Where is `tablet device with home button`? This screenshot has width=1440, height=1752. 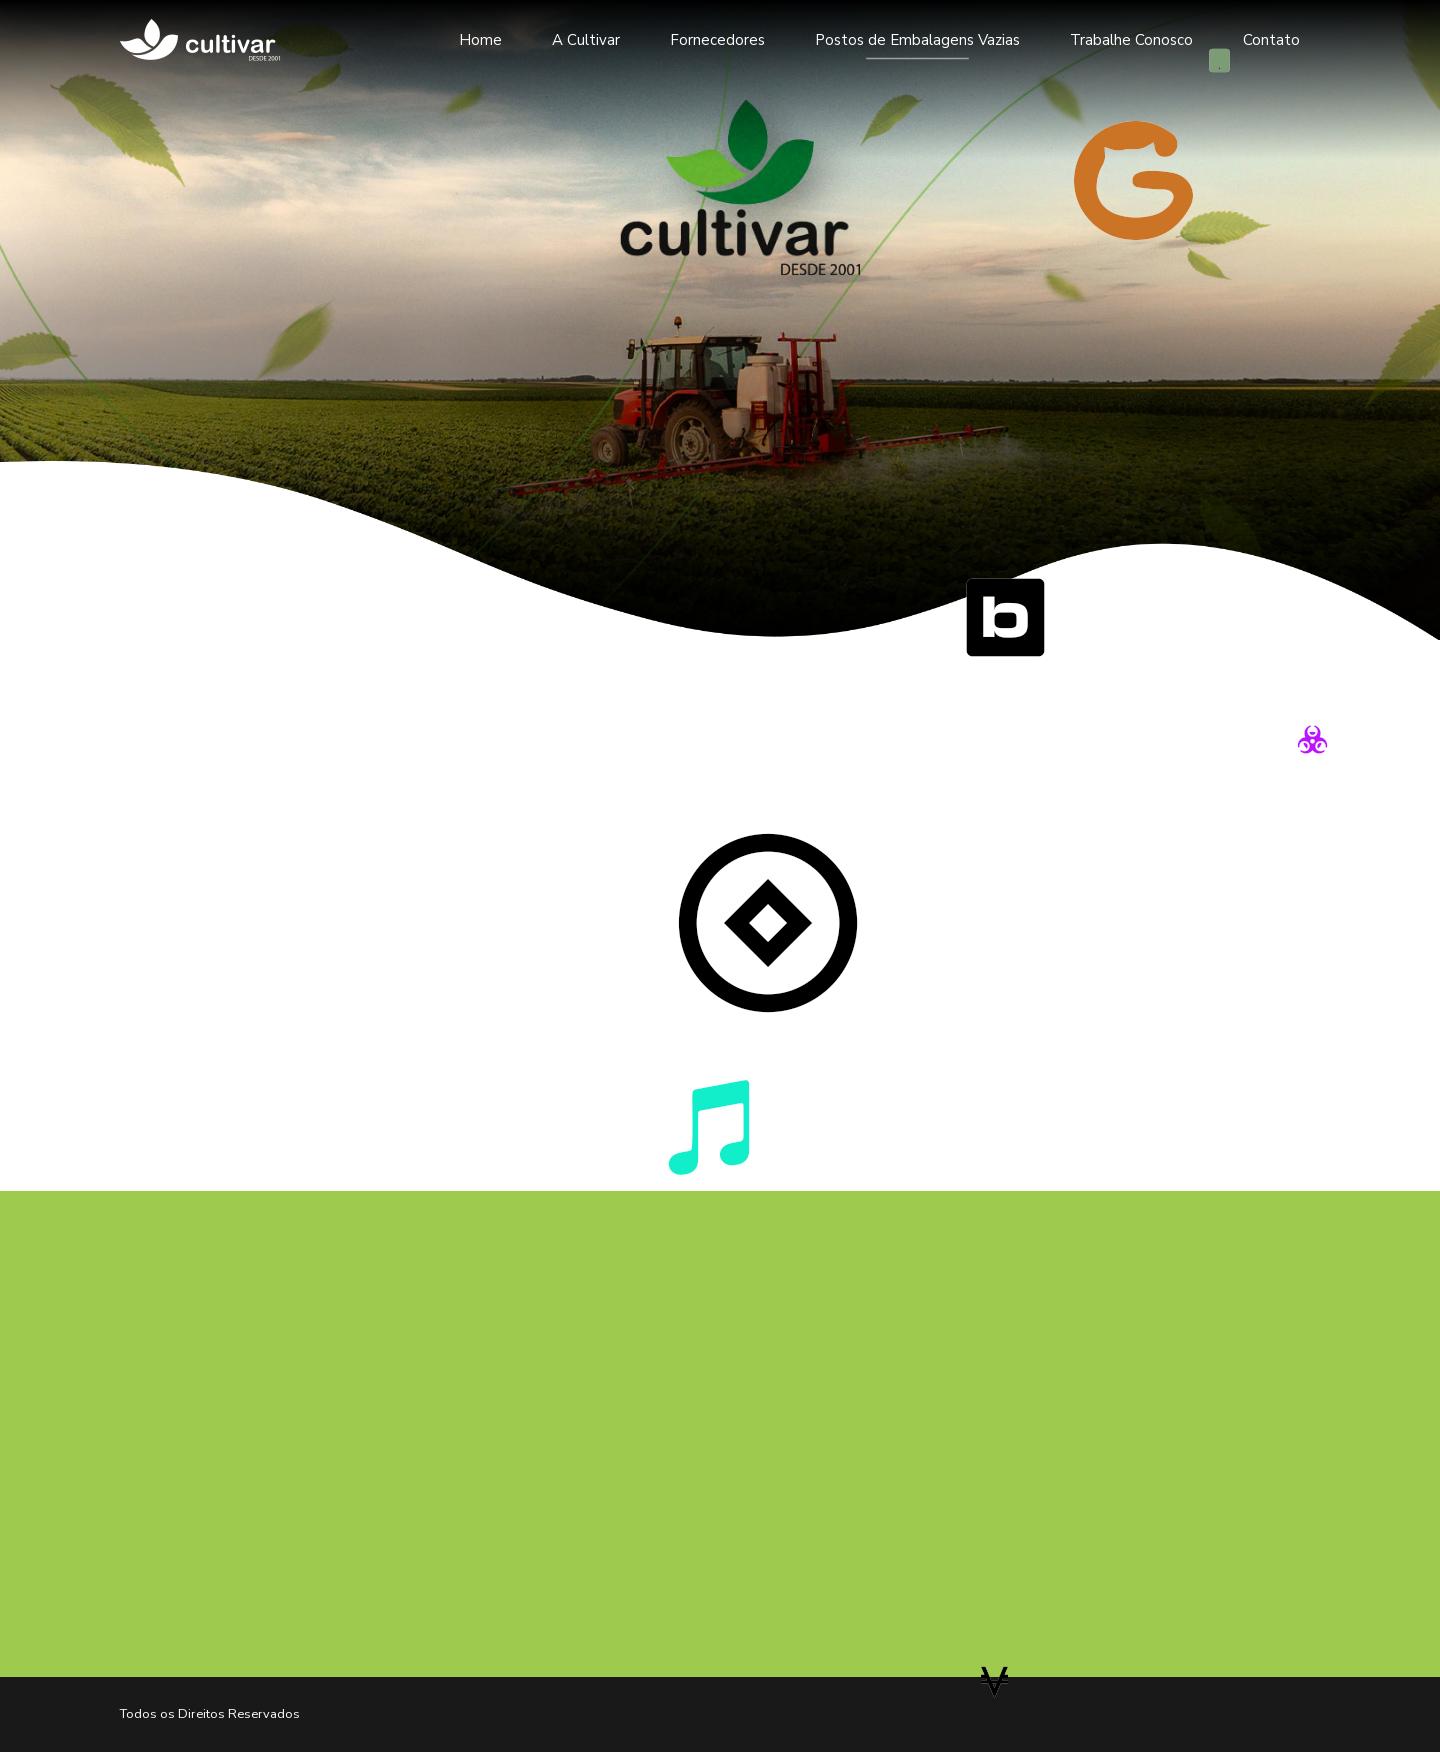
tablet device with home button is located at coordinates (1219, 60).